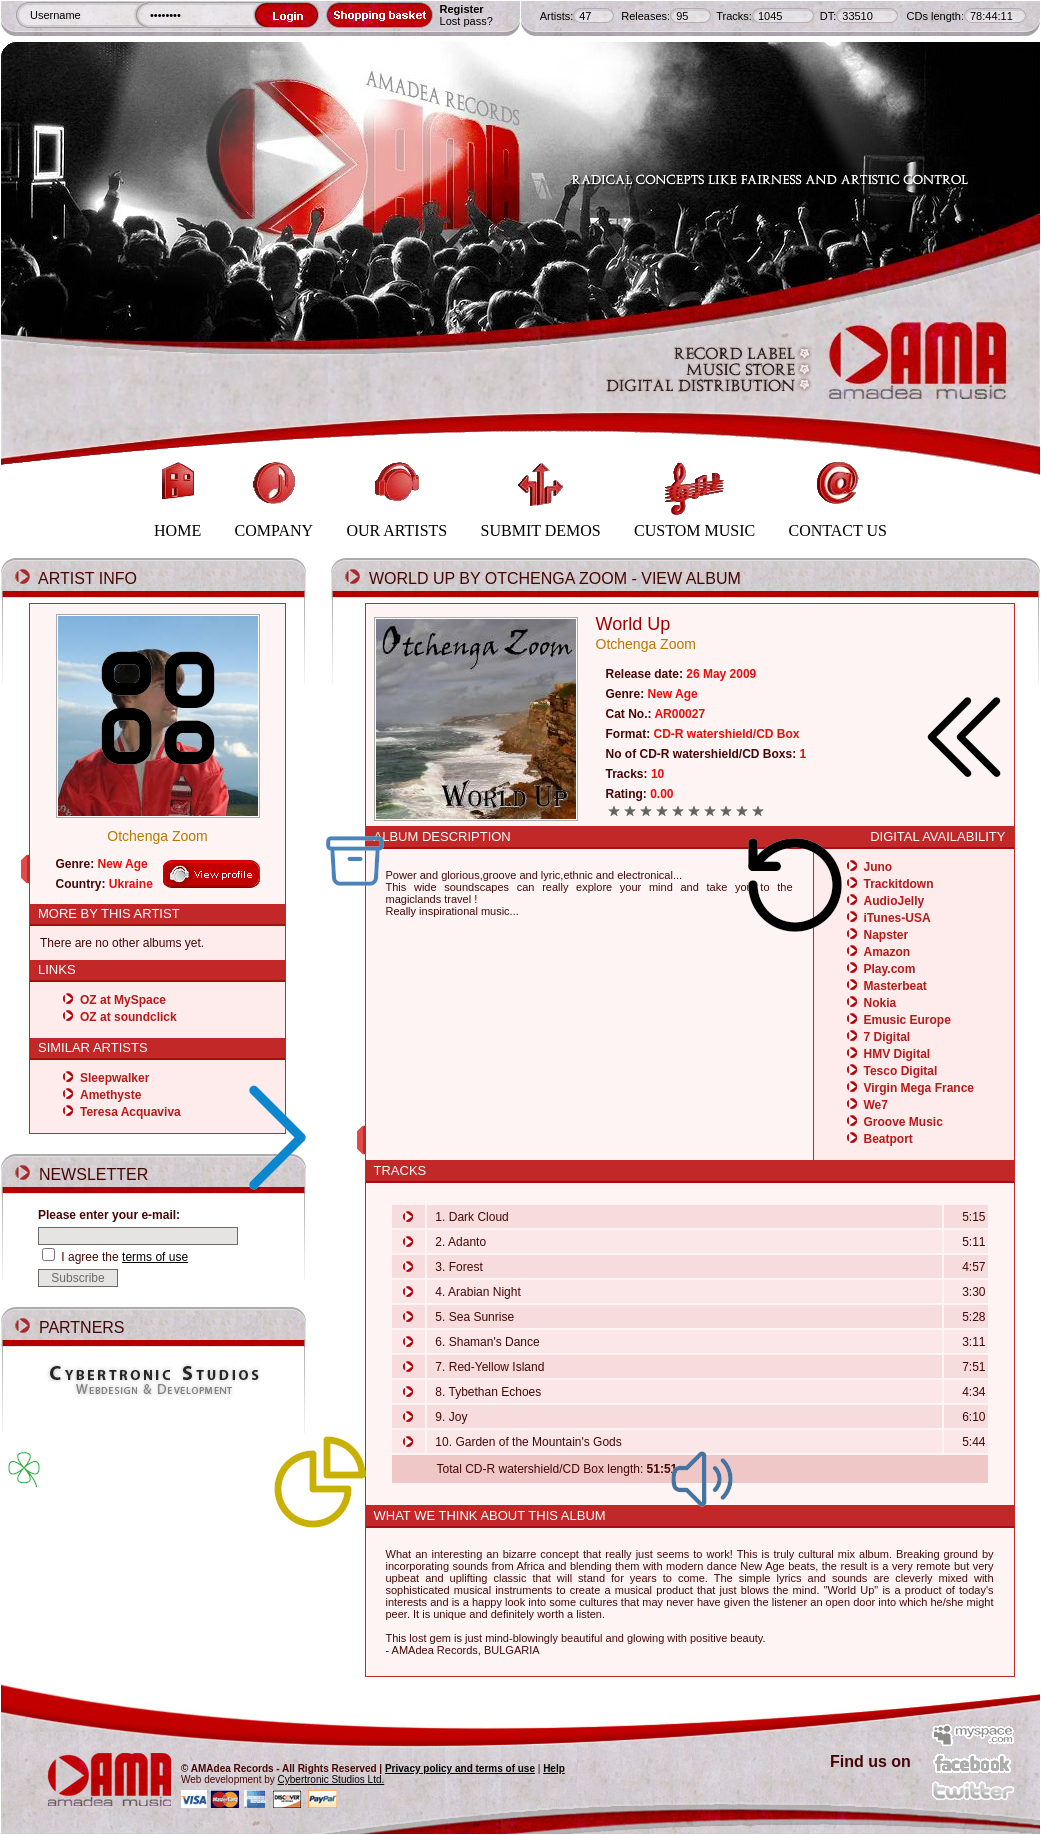  Describe the element at coordinates (277, 1137) in the screenshot. I see `navigate to the next item or page` at that location.